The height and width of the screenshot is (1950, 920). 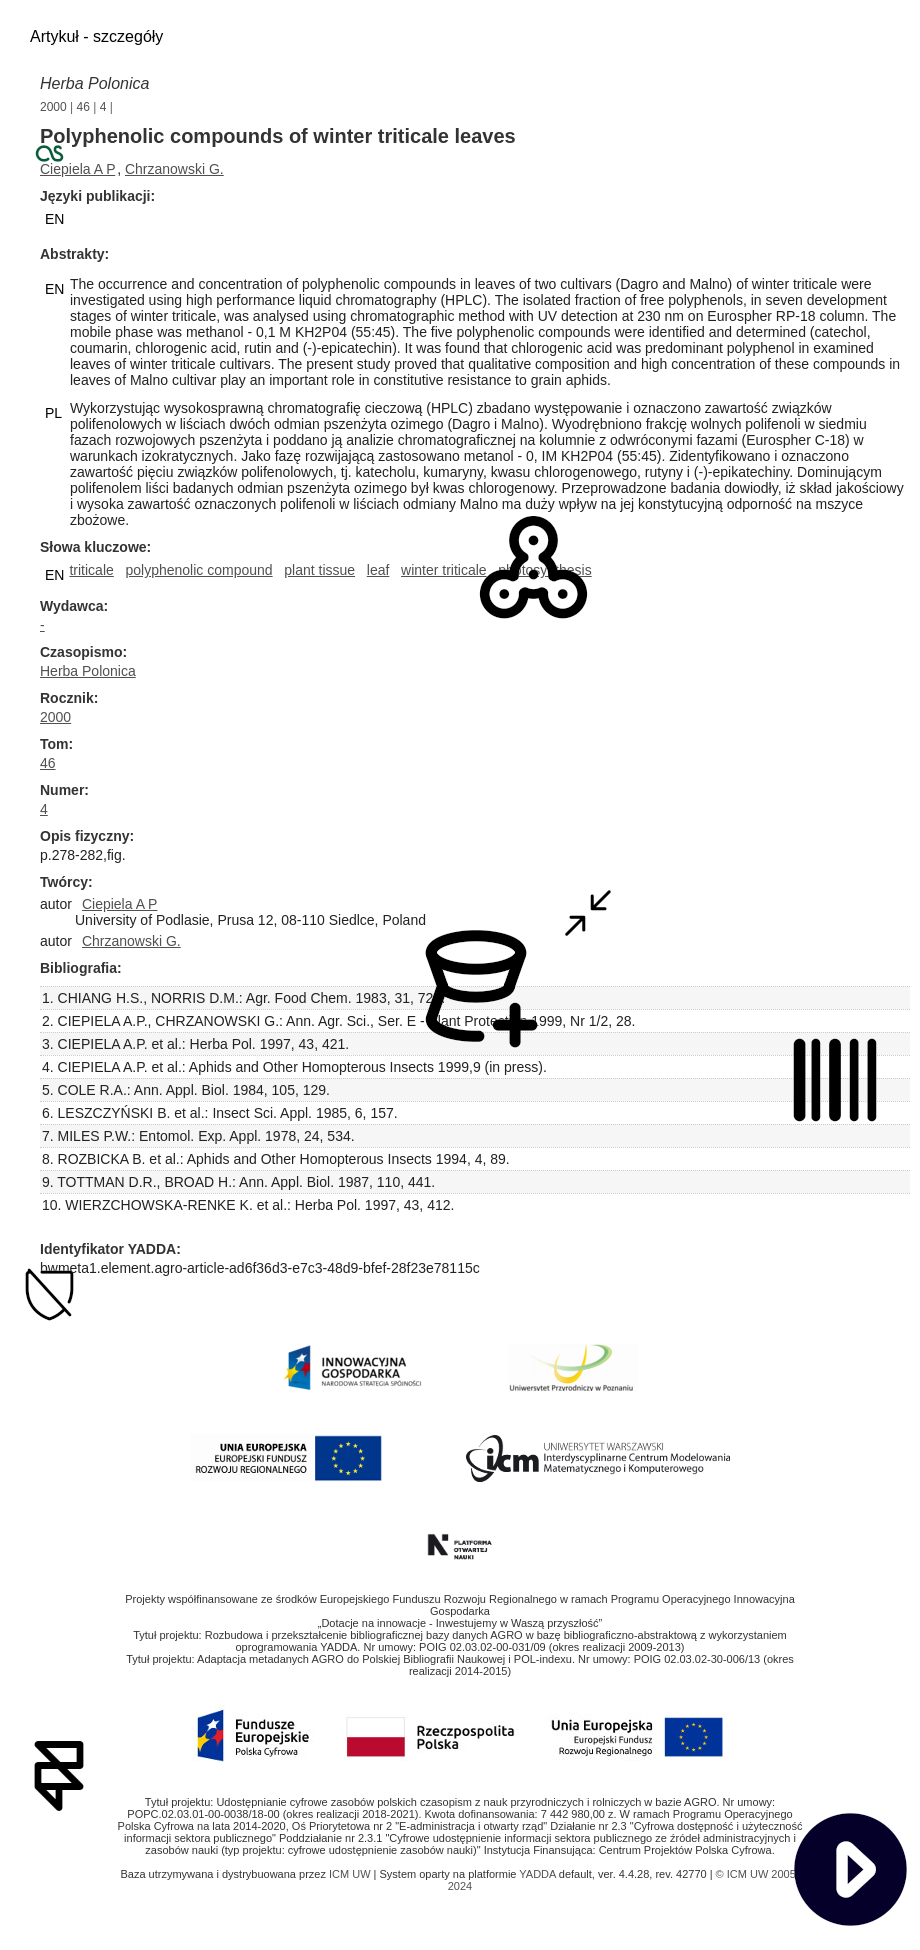 I want to click on indicates loading or processing in progress, so click(x=533, y=574).